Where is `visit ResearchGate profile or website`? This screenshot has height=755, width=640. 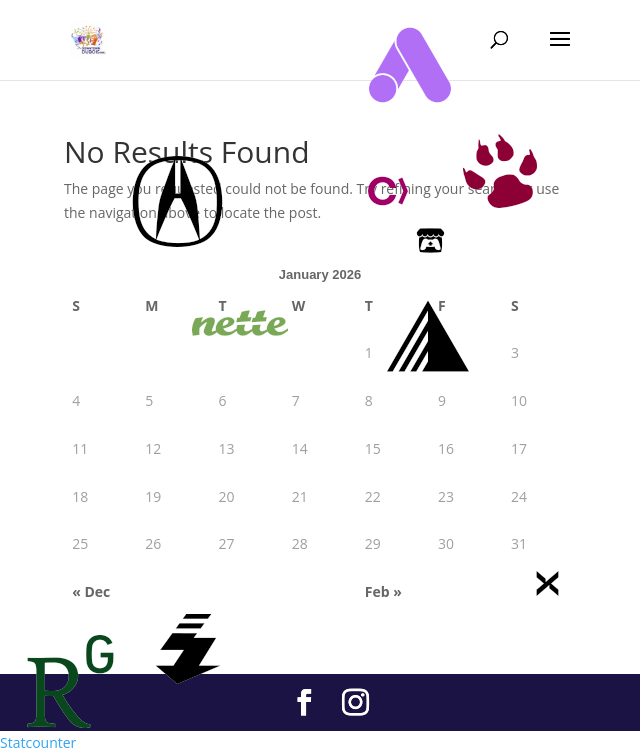 visit ResearchGate profile or website is located at coordinates (70, 681).